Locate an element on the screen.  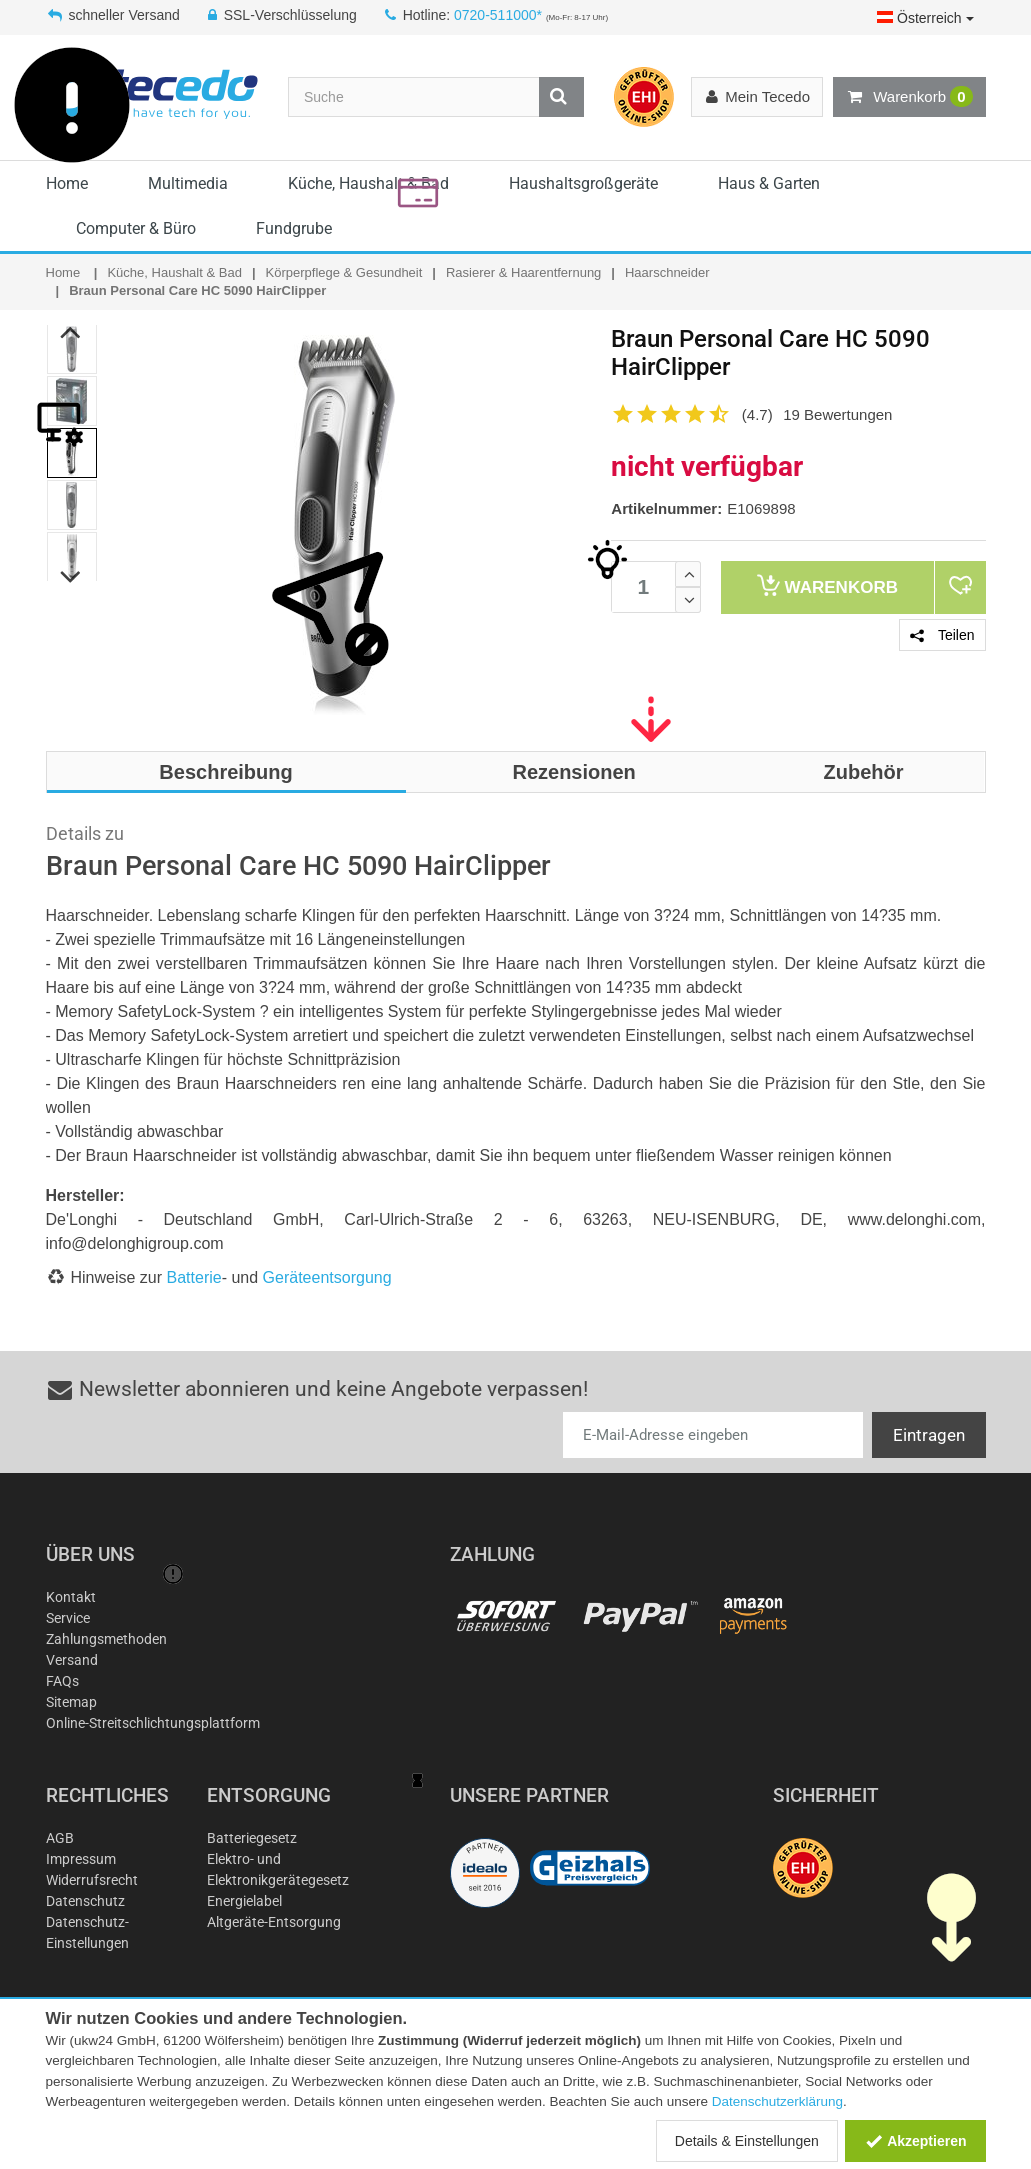
indicates a warning or alert requiring attention is located at coordinates (72, 105).